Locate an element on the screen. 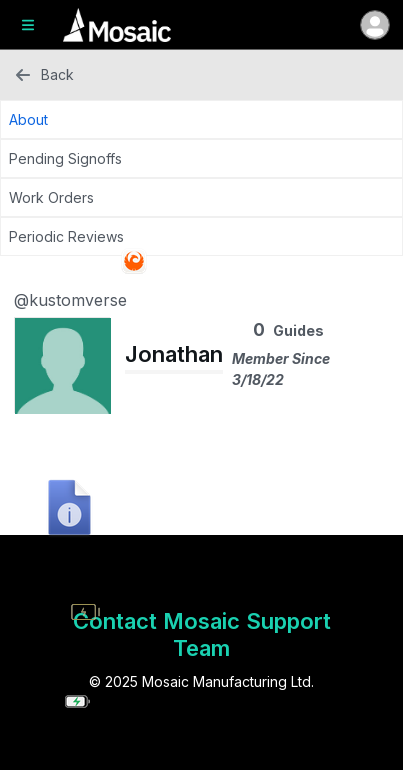 This screenshot has height=770, width=403. view file details or properties is located at coordinates (69, 508).